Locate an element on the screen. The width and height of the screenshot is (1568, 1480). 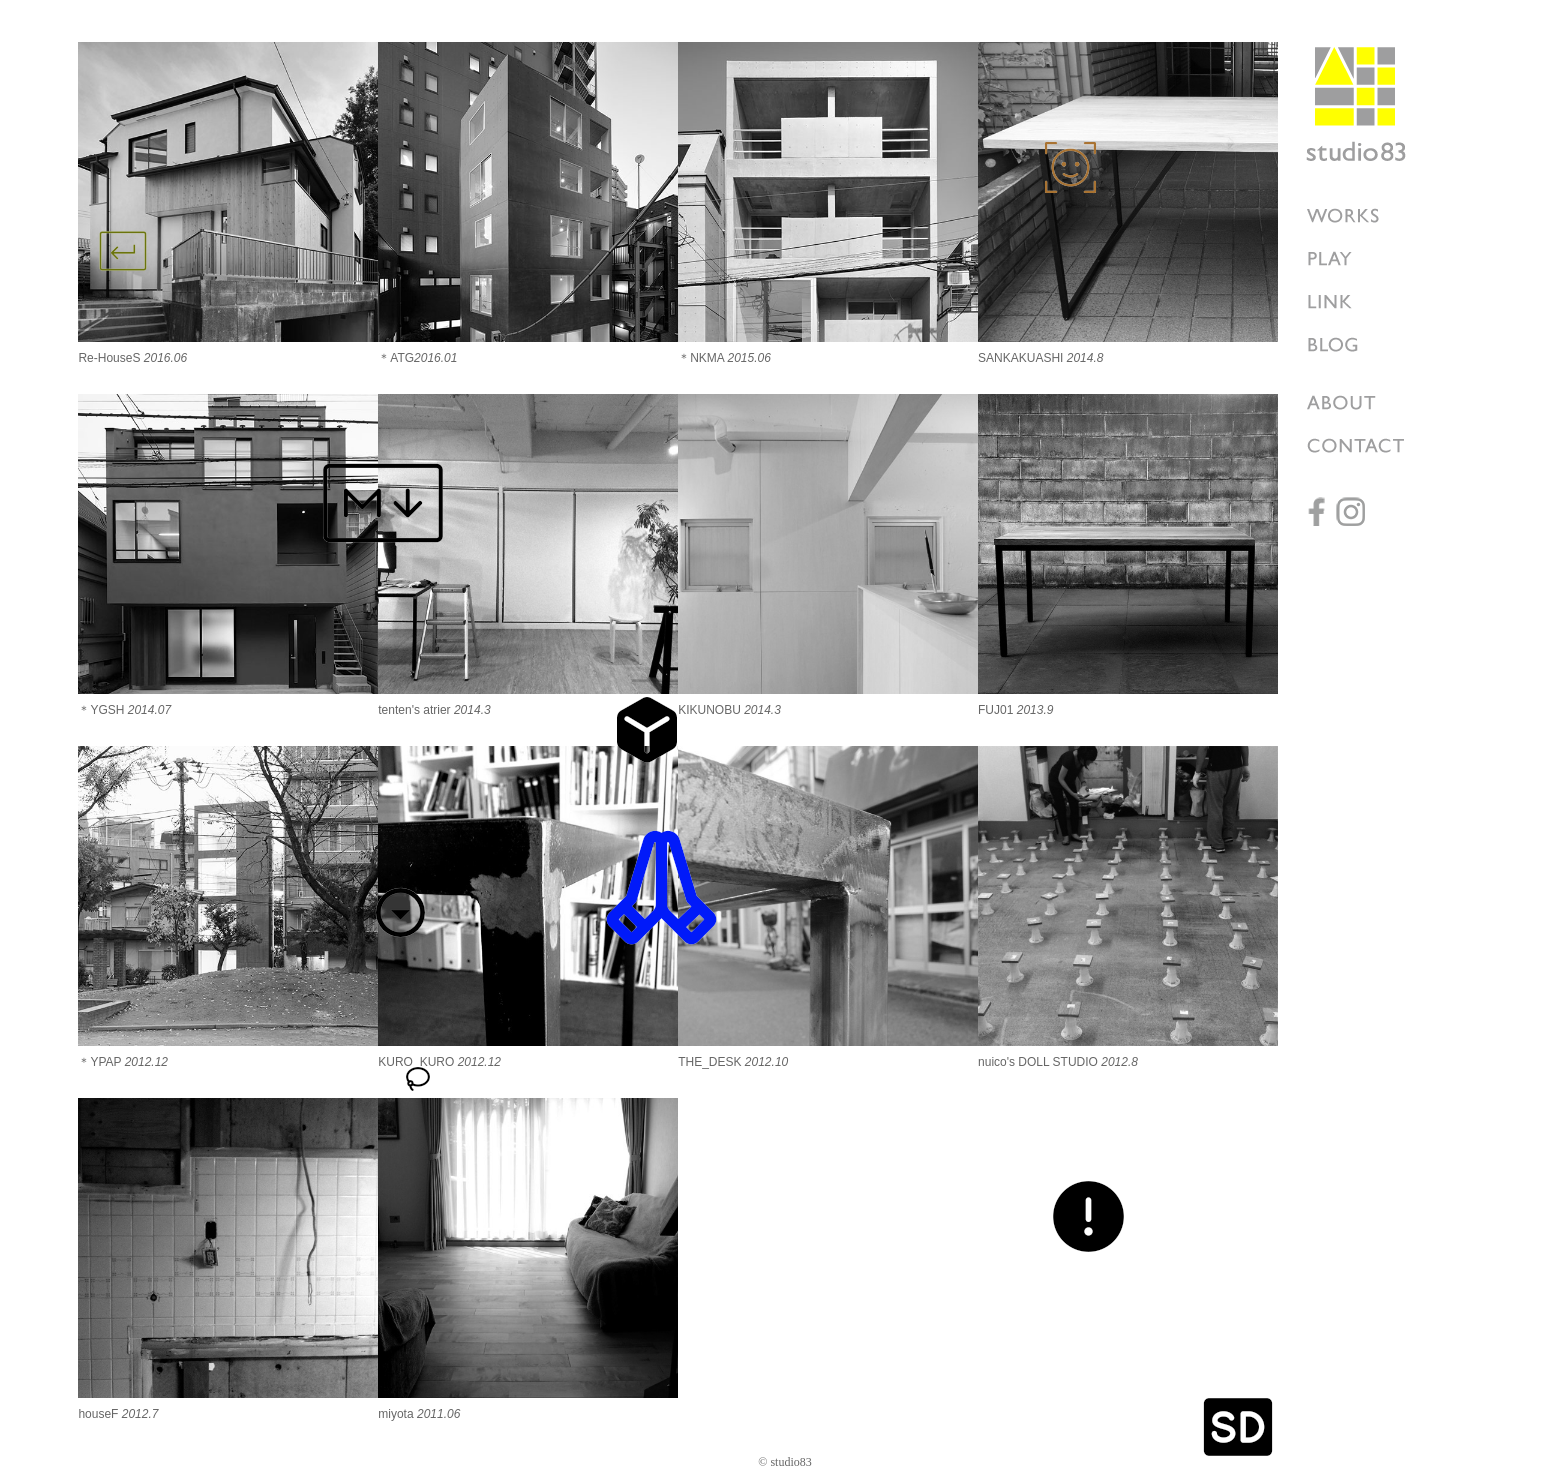
select an irregular area with freehand drawing is located at coordinates (418, 1079).